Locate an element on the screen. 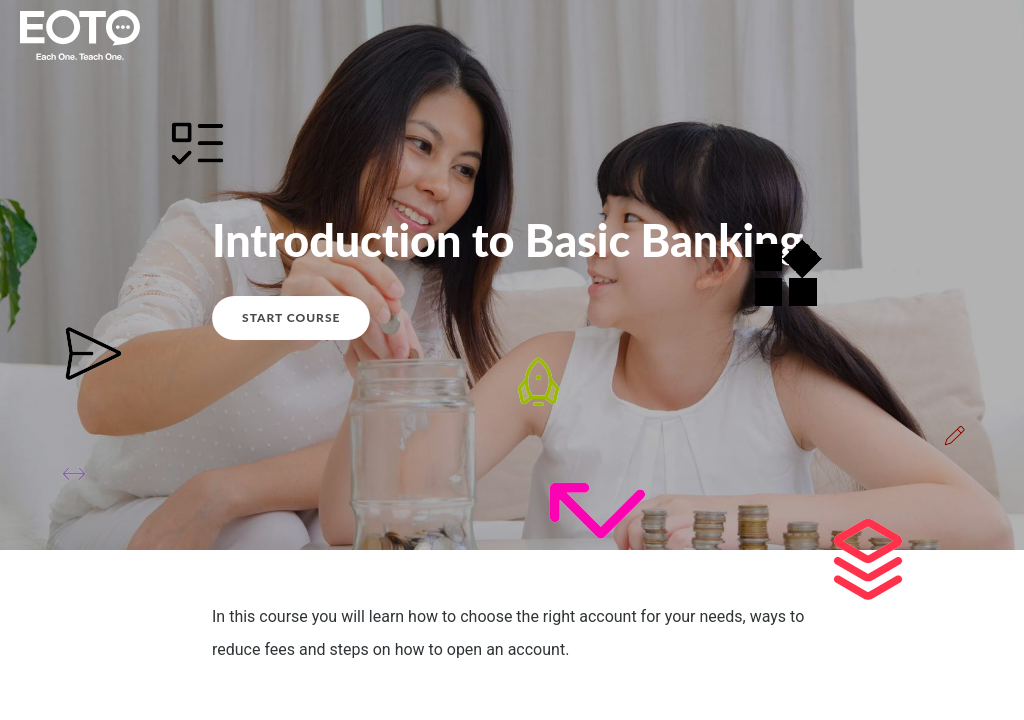  send a message or comment is located at coordinates (93, 353).